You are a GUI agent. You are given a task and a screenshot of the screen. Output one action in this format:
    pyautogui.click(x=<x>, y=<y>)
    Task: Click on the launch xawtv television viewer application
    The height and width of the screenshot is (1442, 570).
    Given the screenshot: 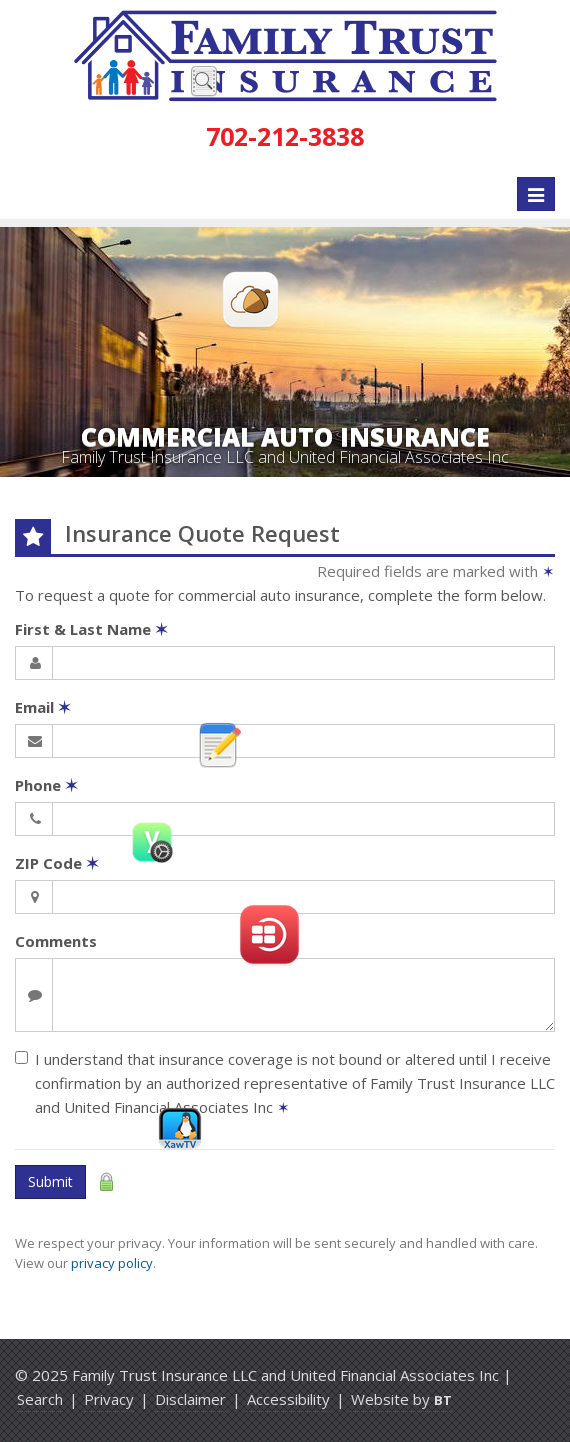 What is the action you would take?
    pyautogui.click(x=180, y=1129)
    